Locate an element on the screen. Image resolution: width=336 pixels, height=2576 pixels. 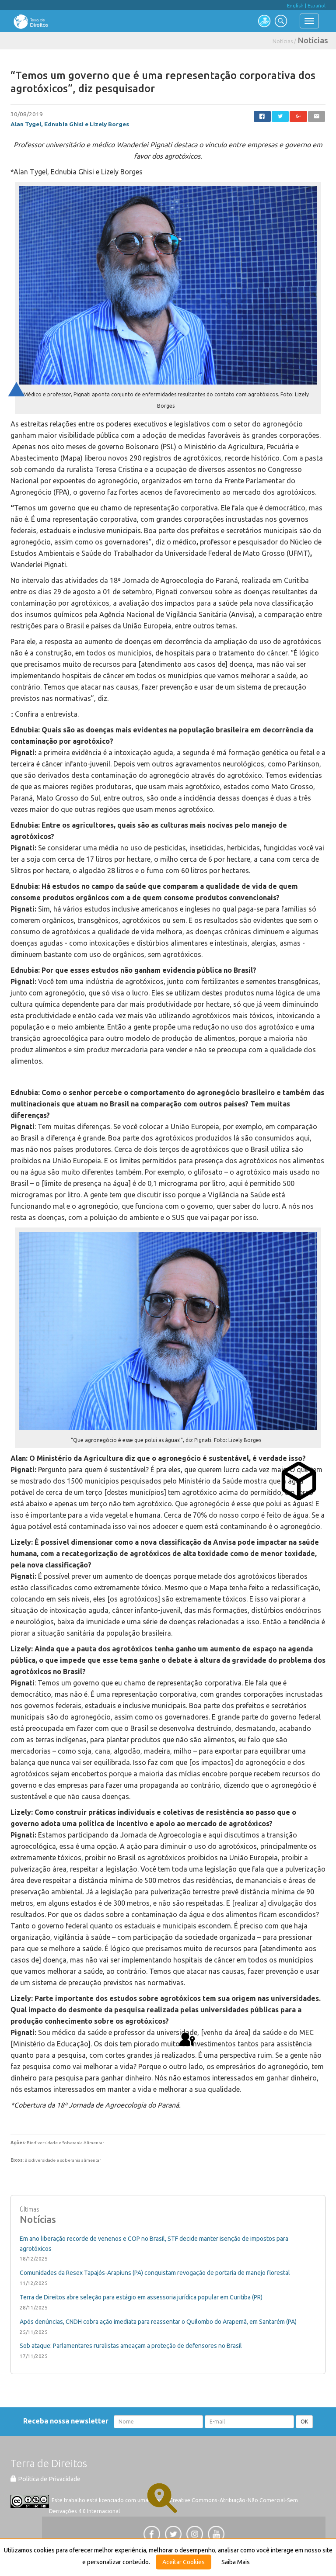
sign in with passkey authentication is located at coordinates (187, 2040).